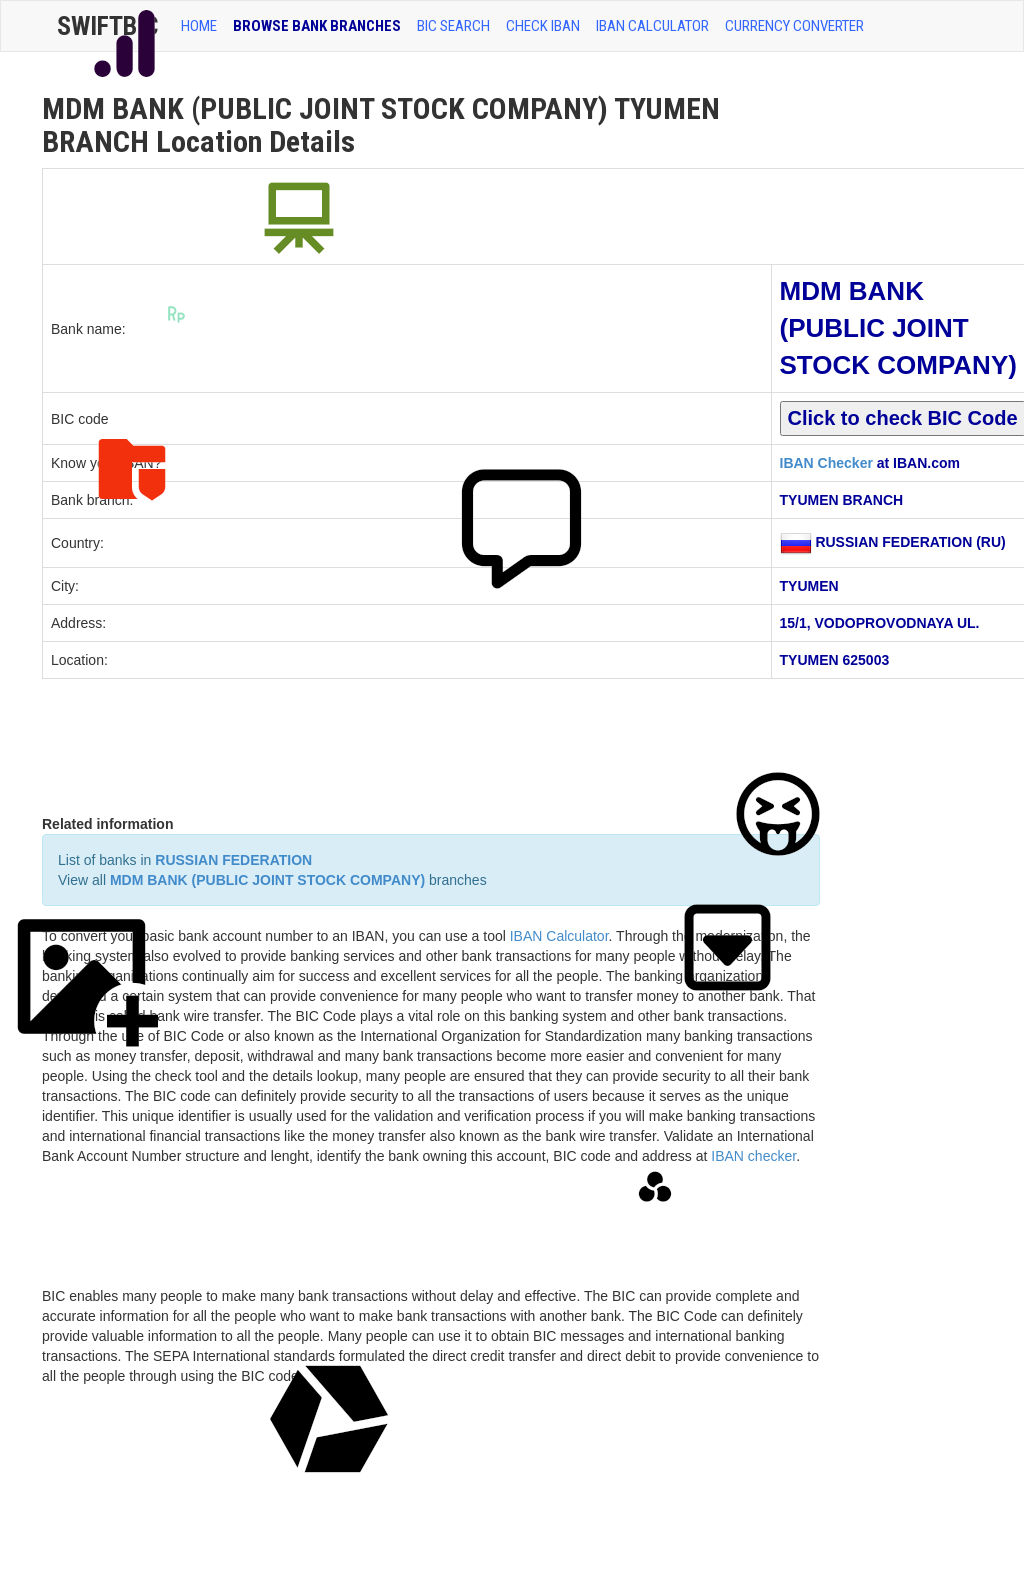 The width and height of the screenshot is (1024, 1579). What do you see at coordinates (299, 217) in the screenshot?
I see `create a new artboard` at bounding box center [299, 217].